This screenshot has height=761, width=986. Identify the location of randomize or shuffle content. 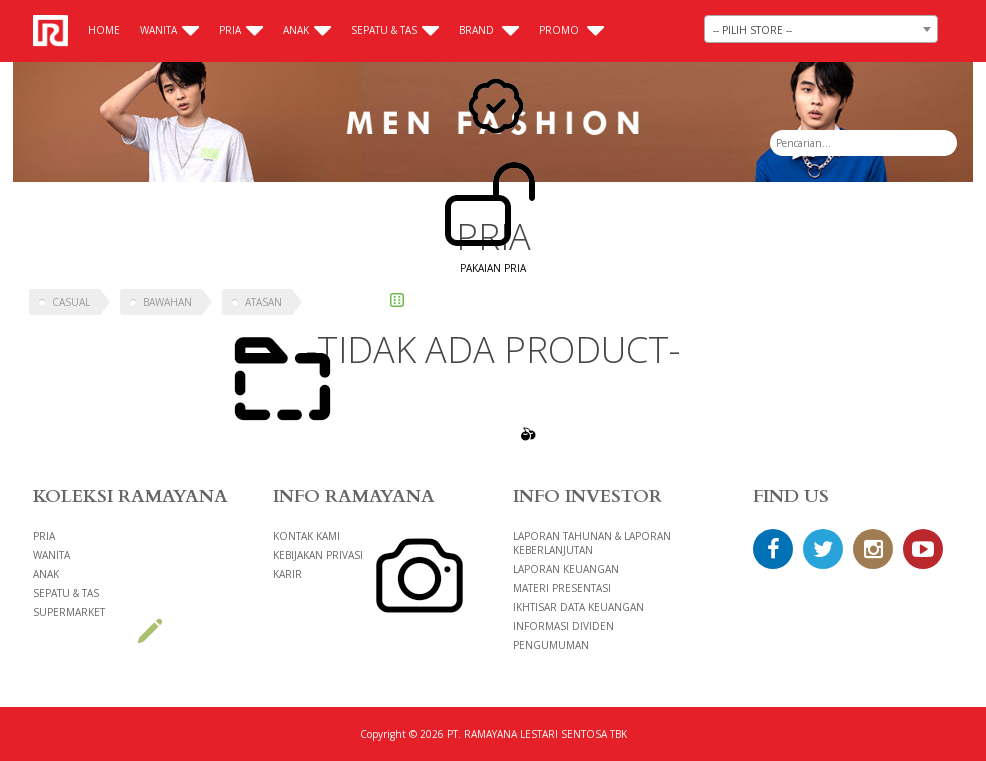
(397, 300).